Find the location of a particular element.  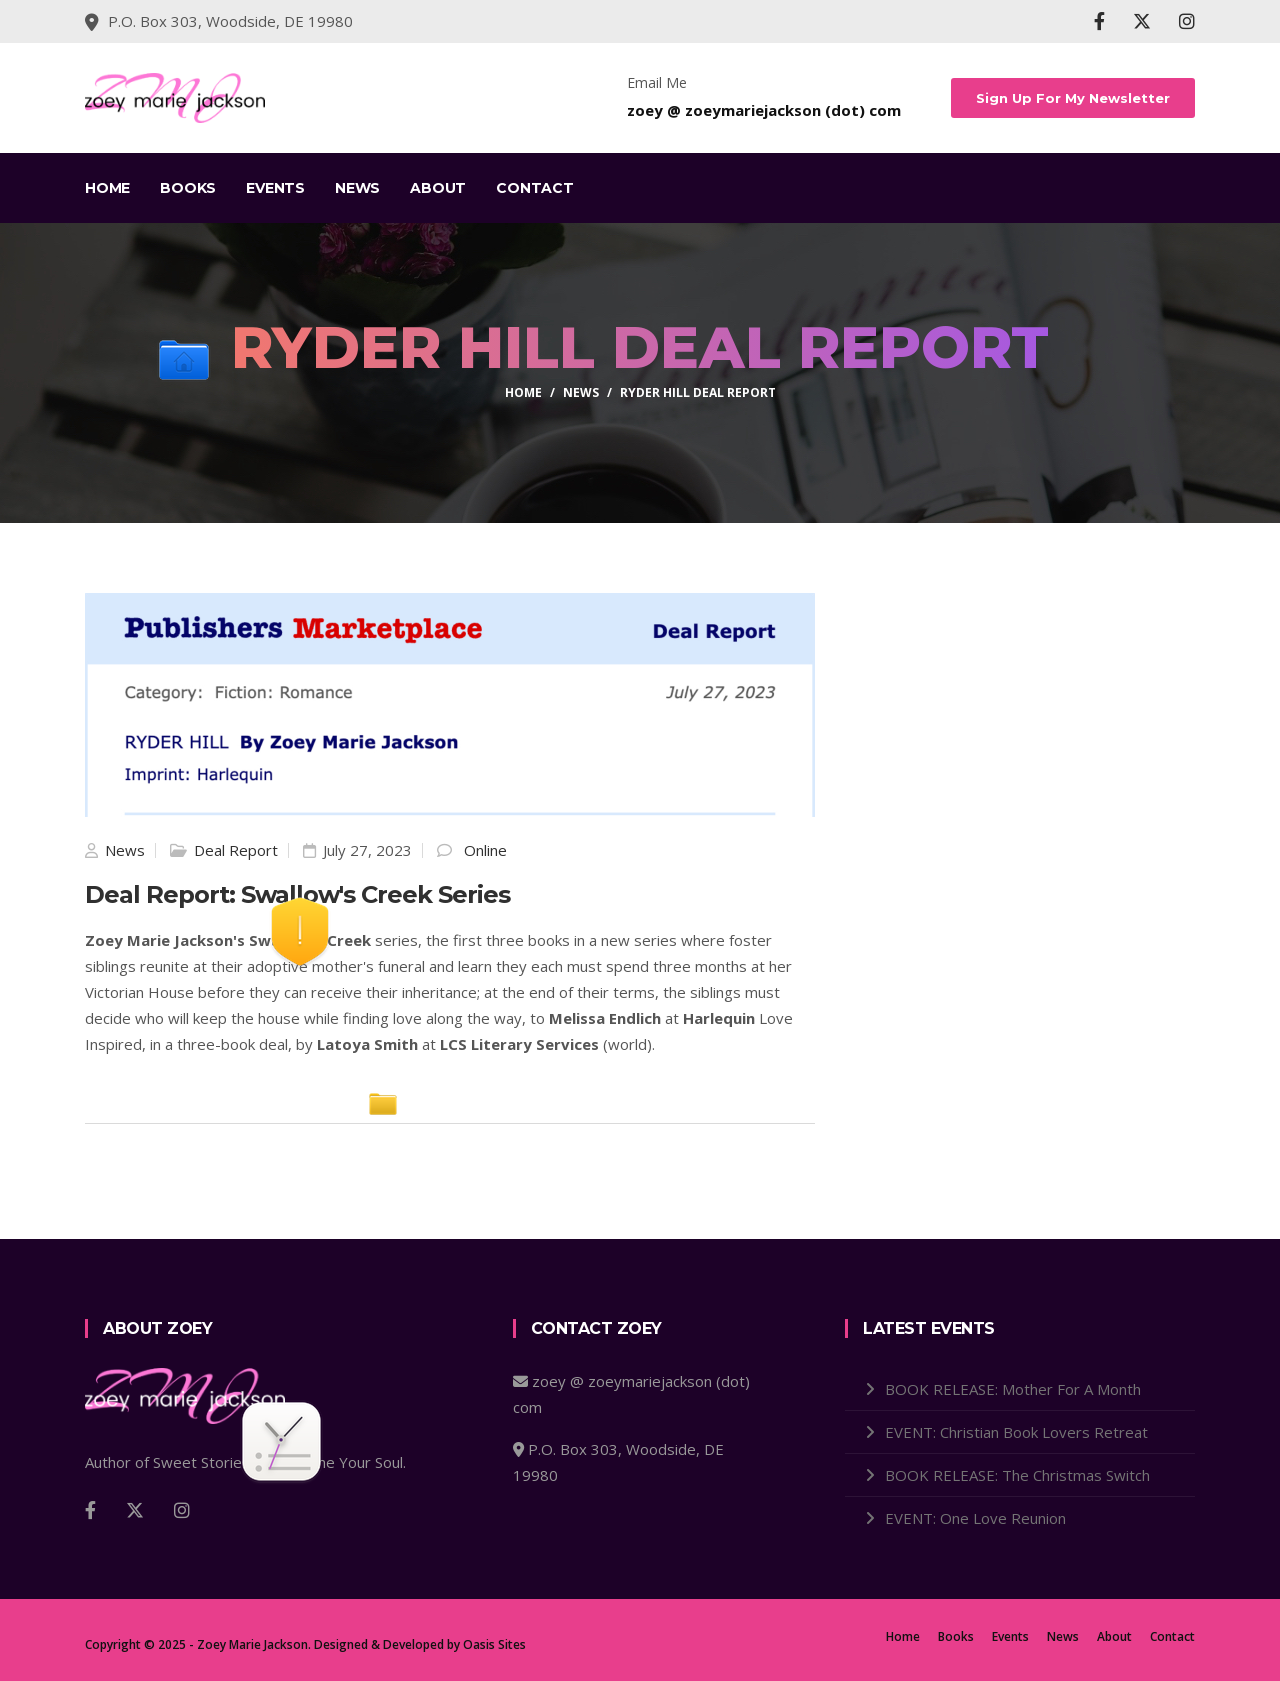

indicates medium security level or partial protection is located at coordinates (300, 934).